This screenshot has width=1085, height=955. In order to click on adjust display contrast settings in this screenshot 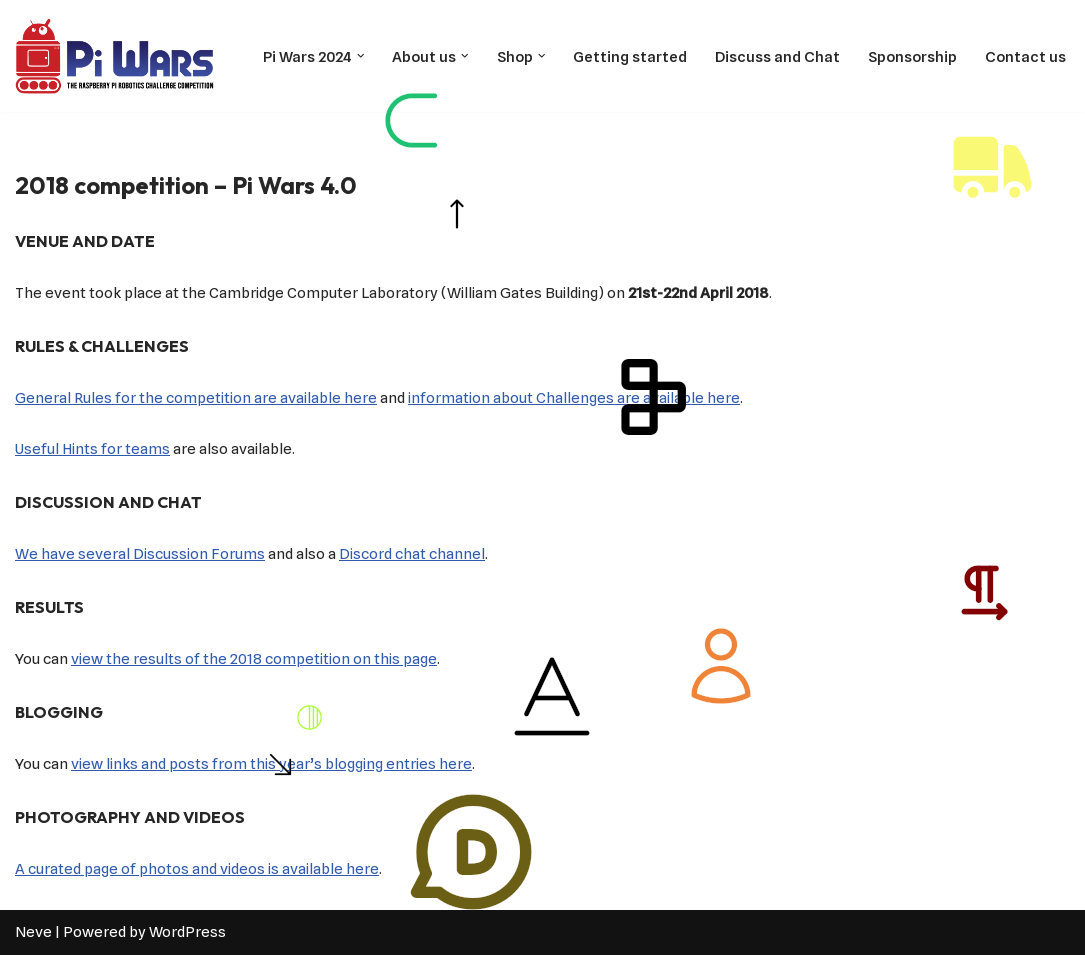, I will do `click(309, 717)`.